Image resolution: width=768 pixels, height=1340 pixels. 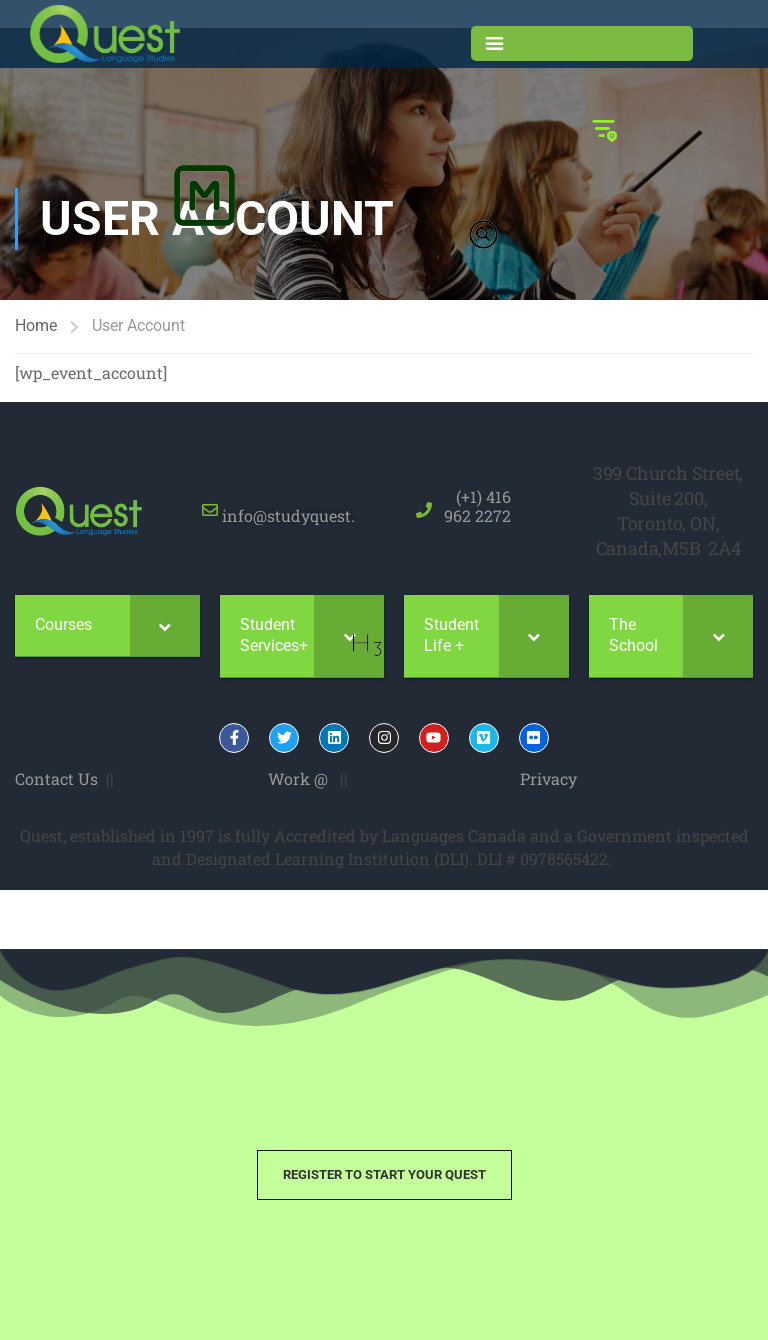 What do you see at coordinates (483, 234) in the screenshot?
I see `tap to search` at bounding box center [483, 234].